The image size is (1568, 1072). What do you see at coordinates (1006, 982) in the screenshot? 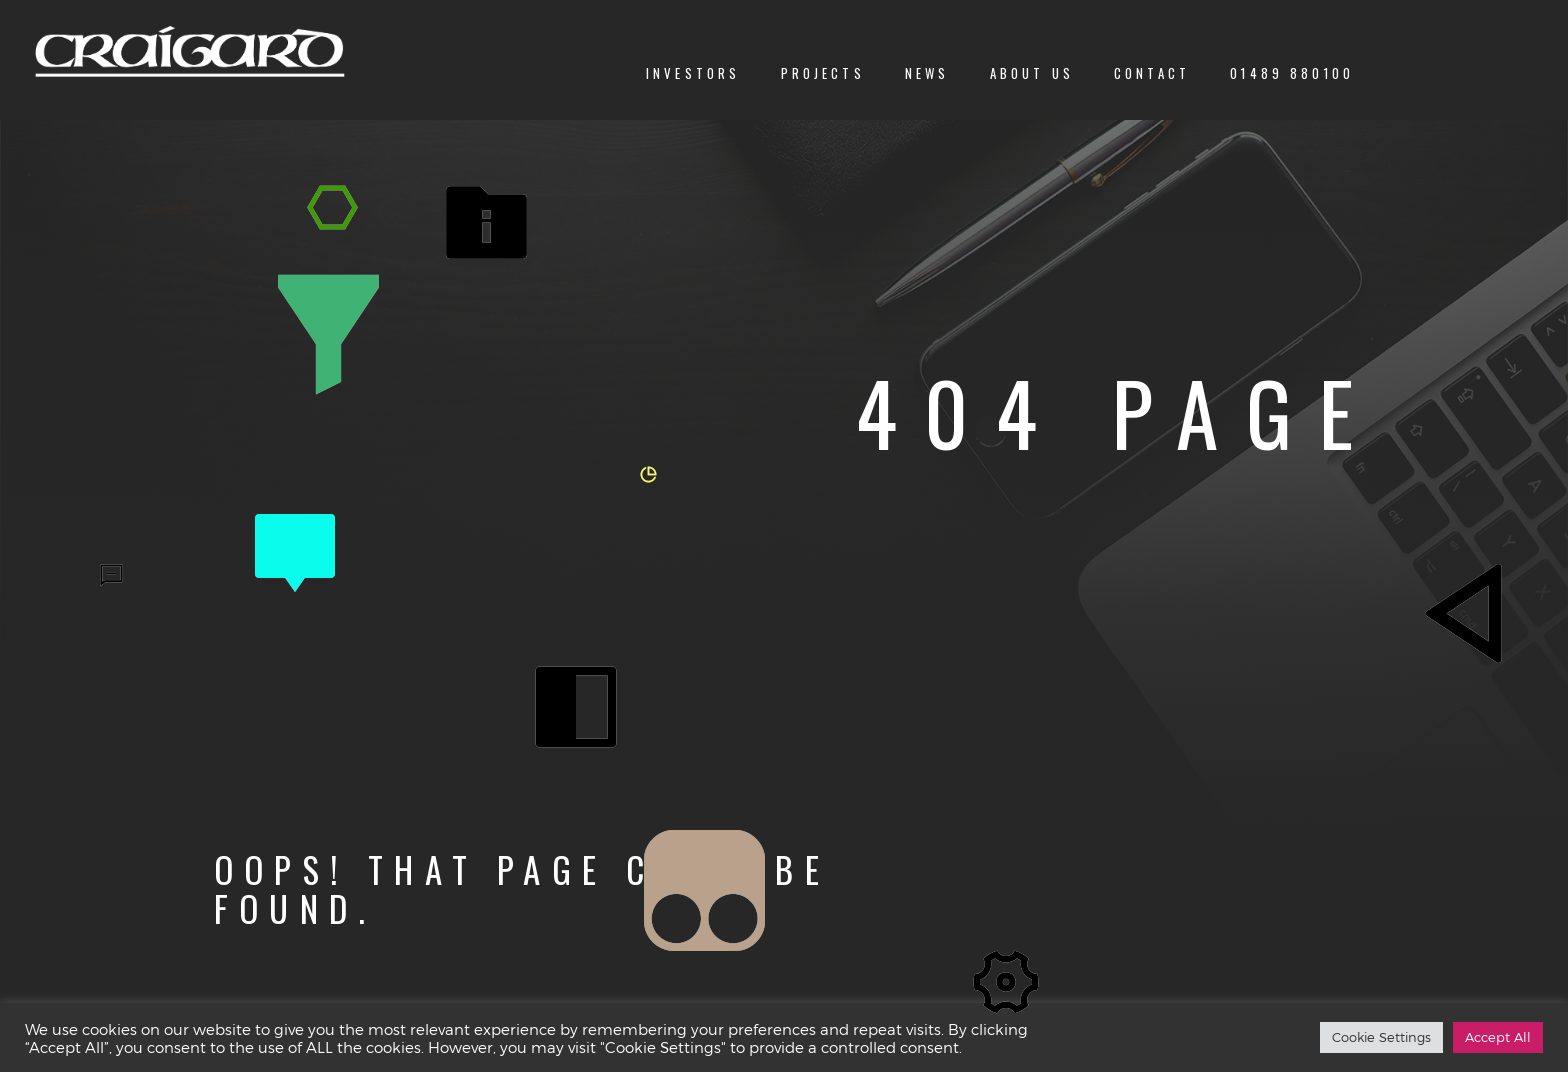
I see `access settings or preferences` at bounding box center [1006, 982].